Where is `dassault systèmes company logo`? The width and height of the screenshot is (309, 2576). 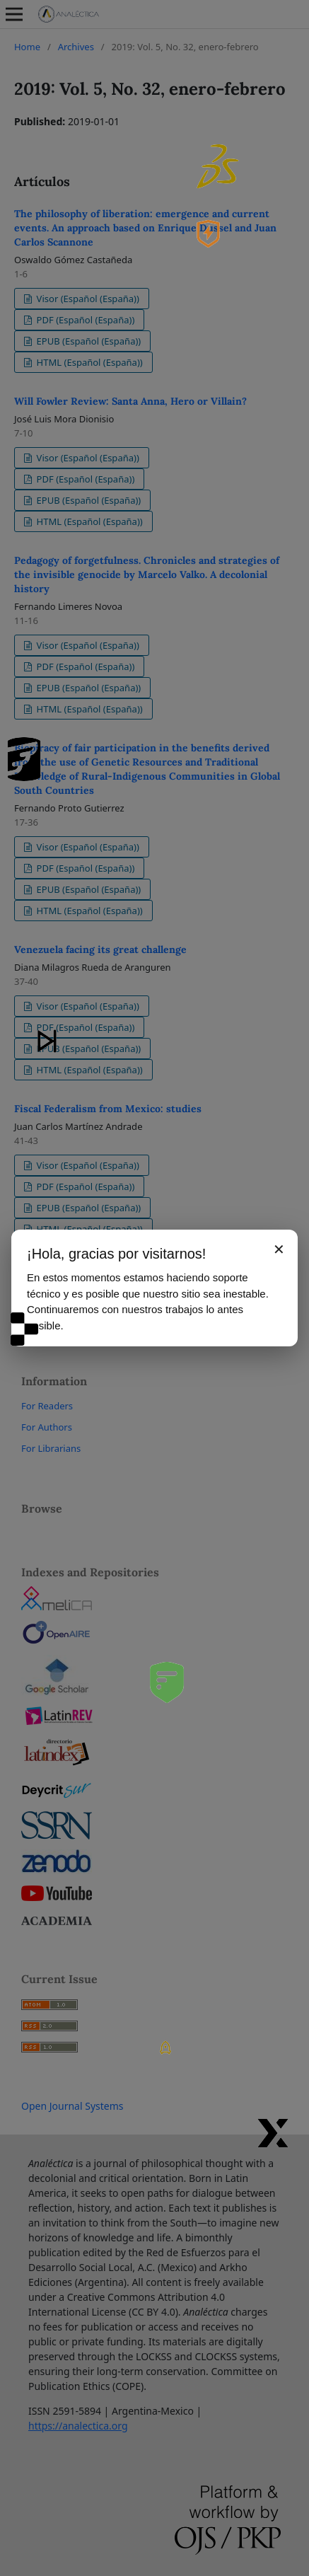 dassault systèmes company logo is located at coordinates (218, 166).